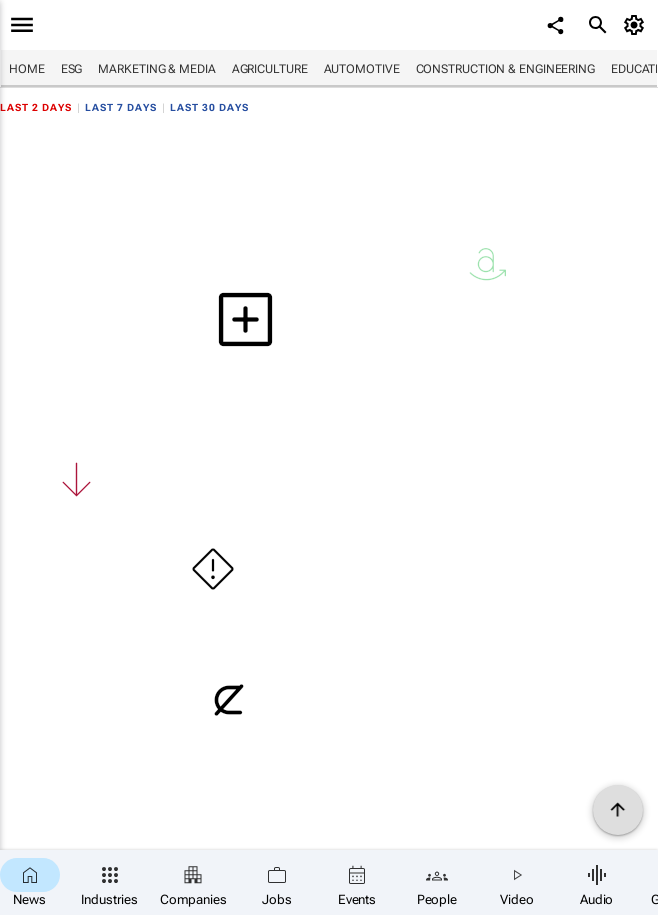 Image resolution: width=658 pixels, height=915 pixels. I want to click on indicates a warning or caution alert, so click(213, 569).